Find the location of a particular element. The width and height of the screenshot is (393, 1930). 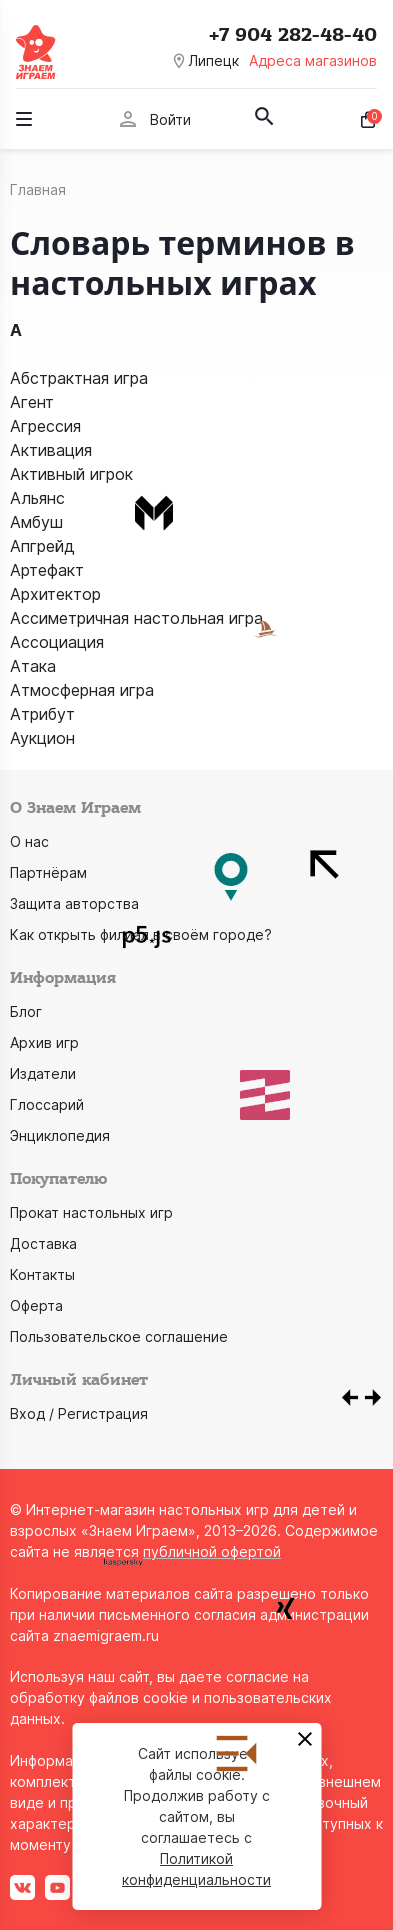

open phpMyAdmin database management tool is located at coordinates (266, 629).